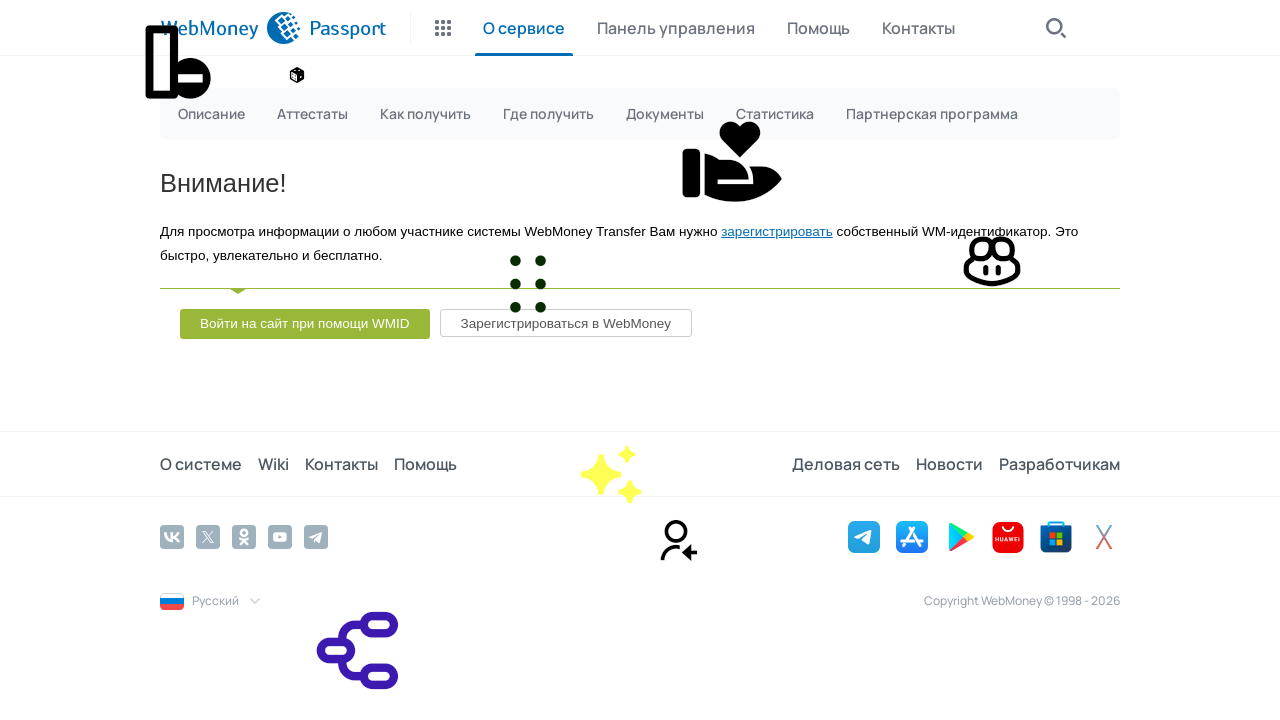 This screenshot has width=1280, height=720. What do you see at coordinates (731, 162) in the screenshot?
I see `donate or make a charitable contribution` at bounding box center [731, 162].